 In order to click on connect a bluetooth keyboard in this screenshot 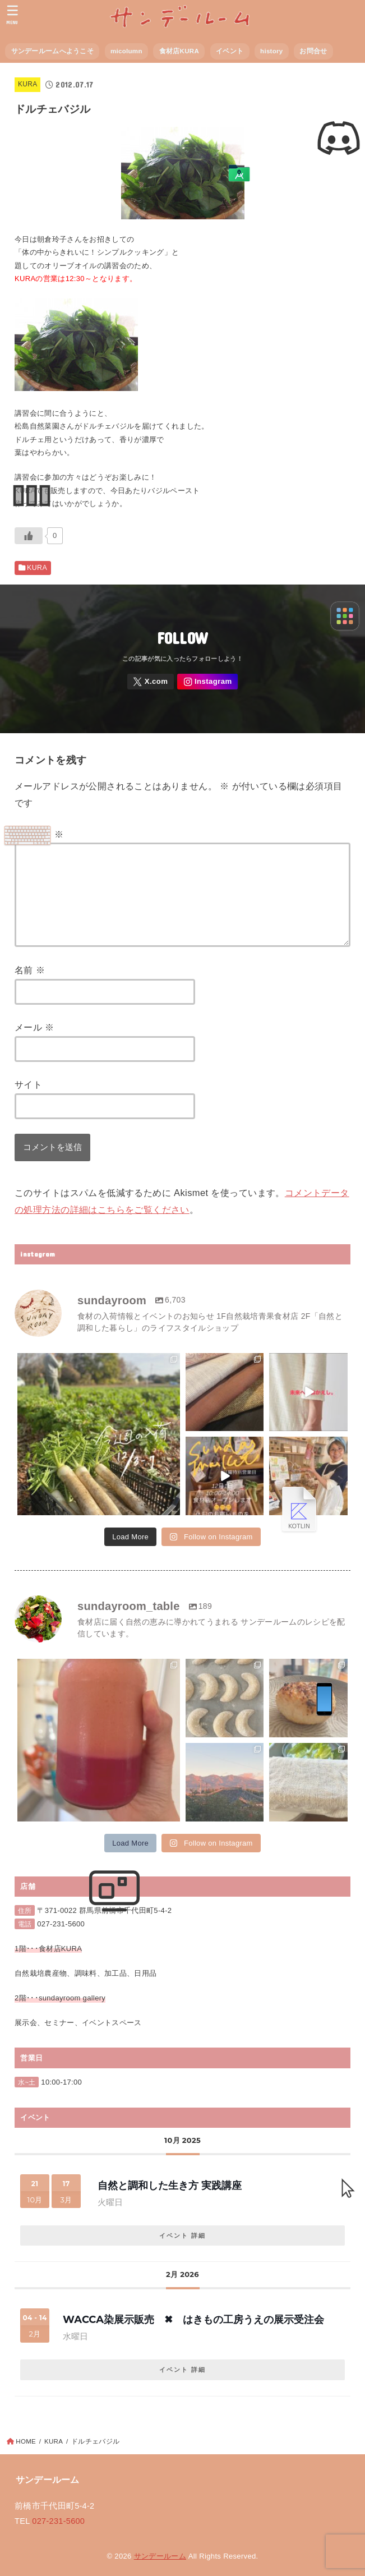, I will do `click(27, 835)`.